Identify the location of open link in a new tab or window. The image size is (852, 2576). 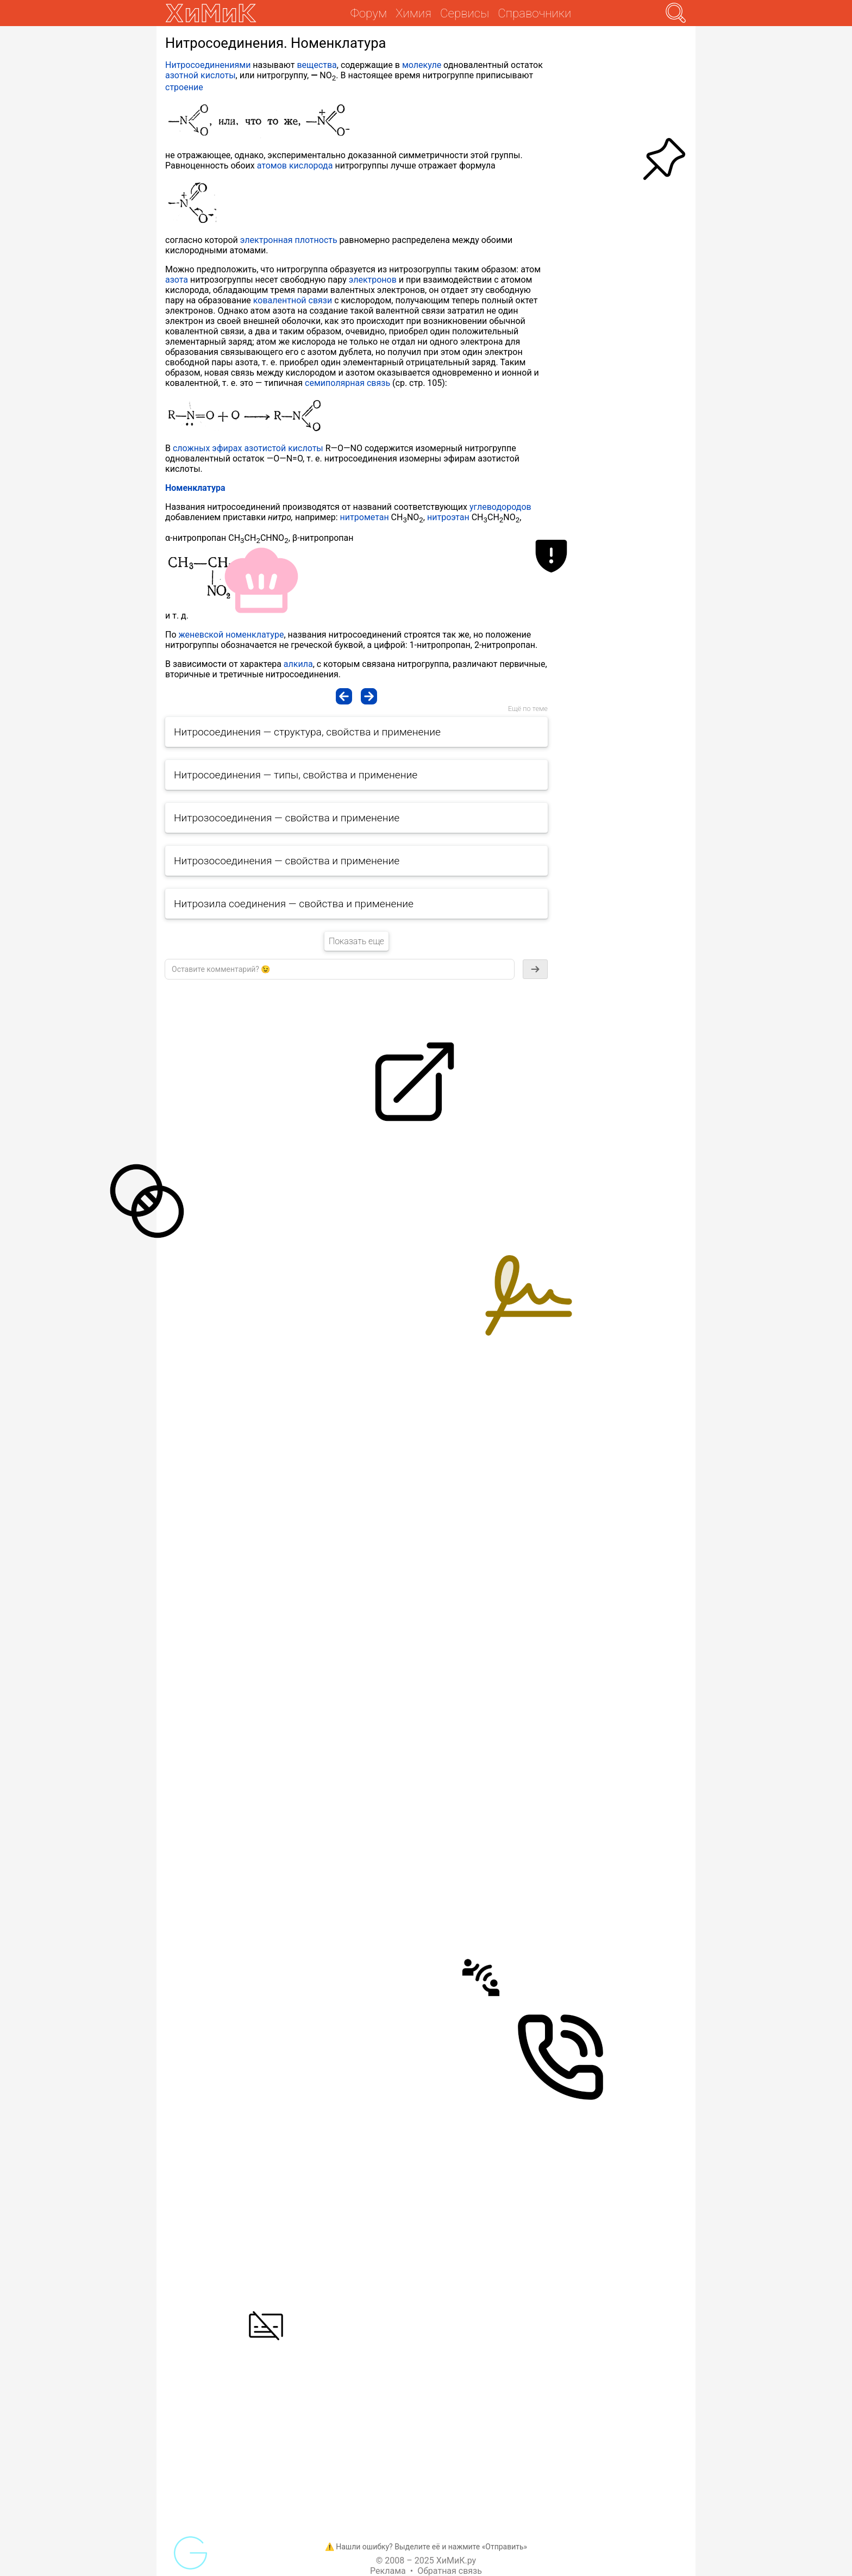
(415, 1082).